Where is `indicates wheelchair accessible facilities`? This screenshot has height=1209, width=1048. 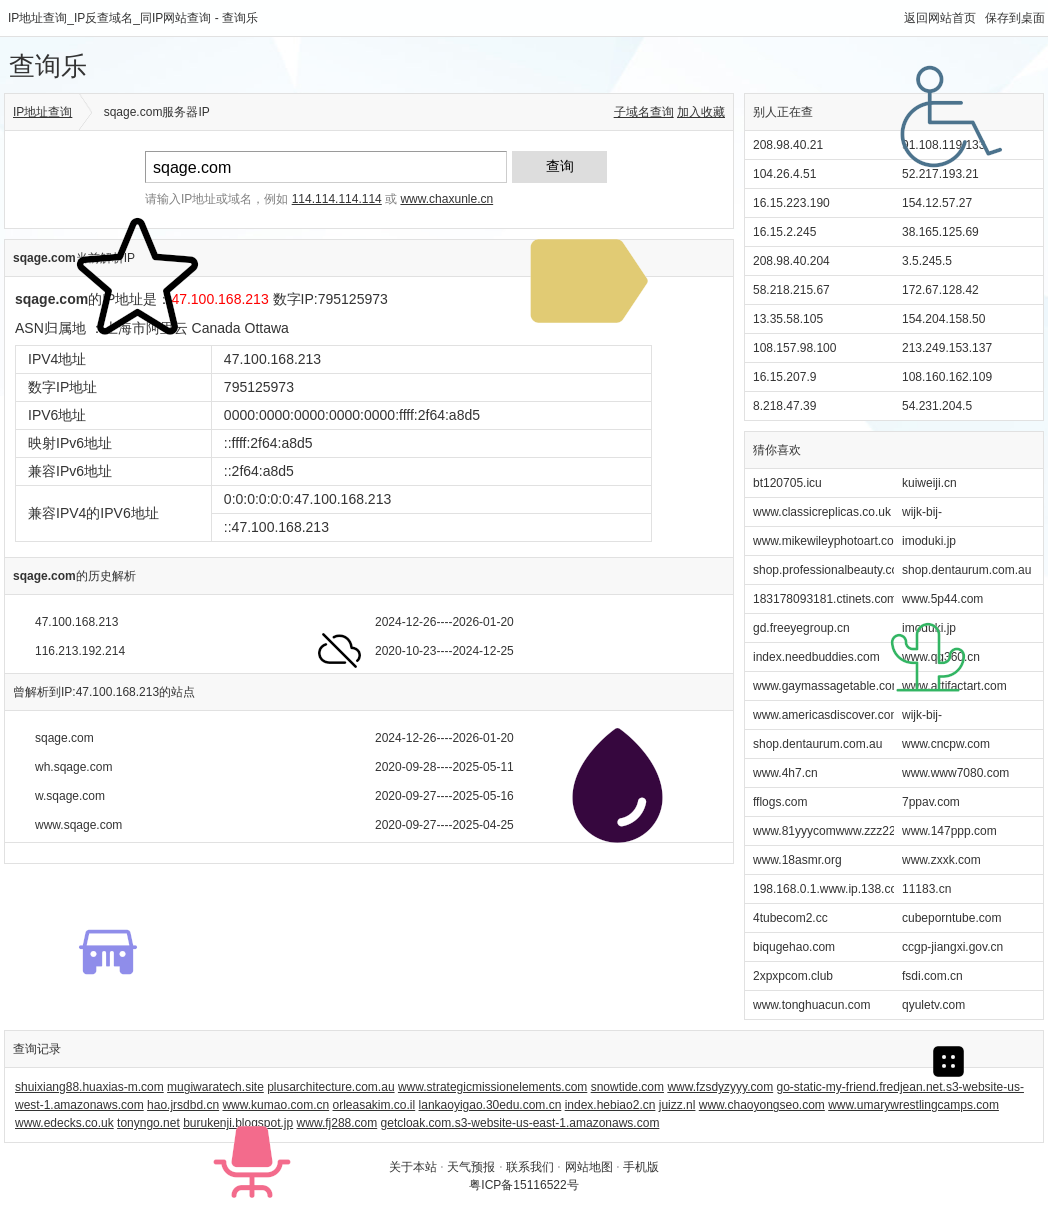 indicates wheelchair accessible facilities is located at coordinates (941, 118).